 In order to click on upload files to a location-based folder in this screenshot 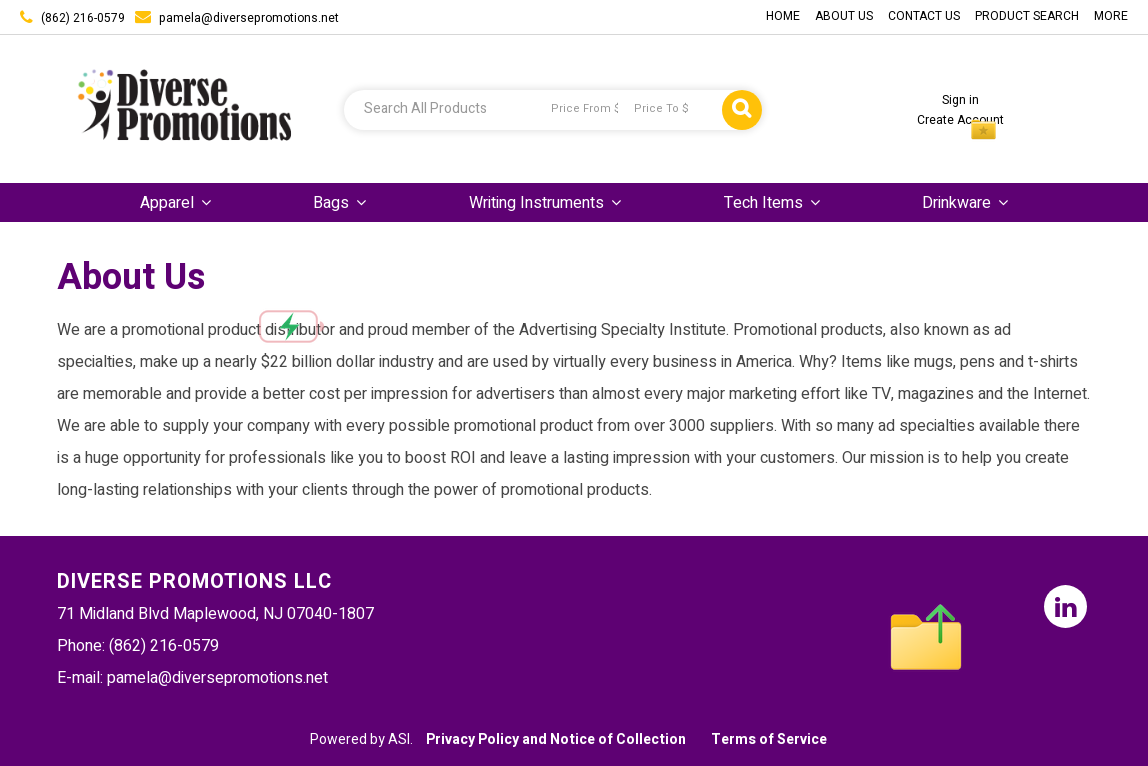, I will do `click(926, 644)`.